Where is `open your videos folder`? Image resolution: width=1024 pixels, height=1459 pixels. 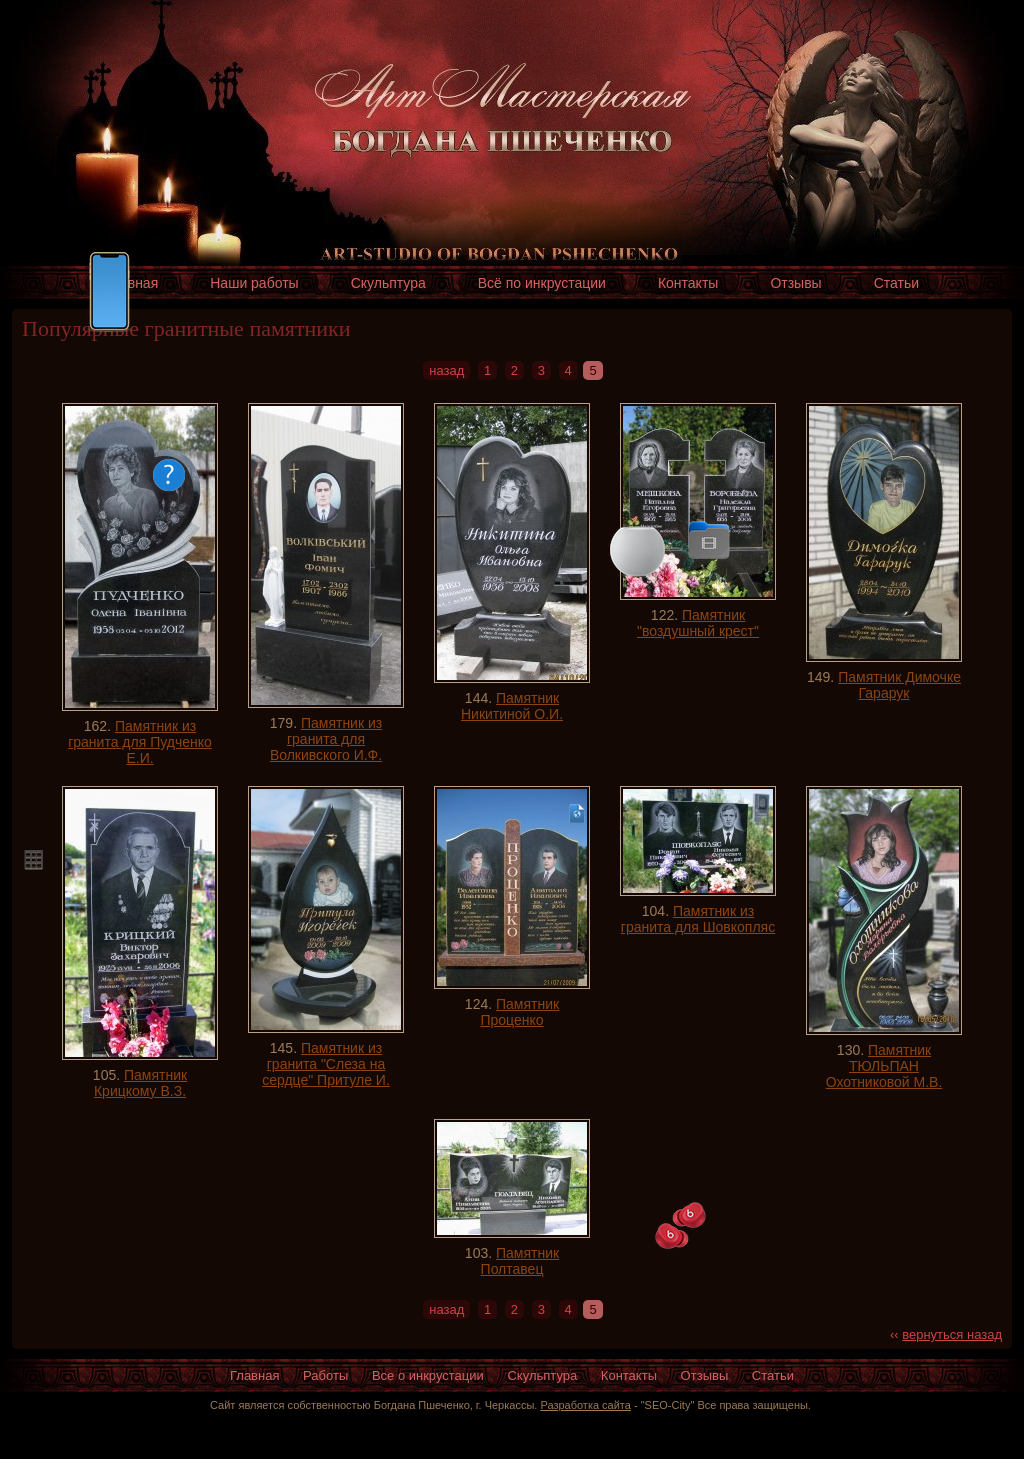
open your videos folder is located at coordinates (709, 540).